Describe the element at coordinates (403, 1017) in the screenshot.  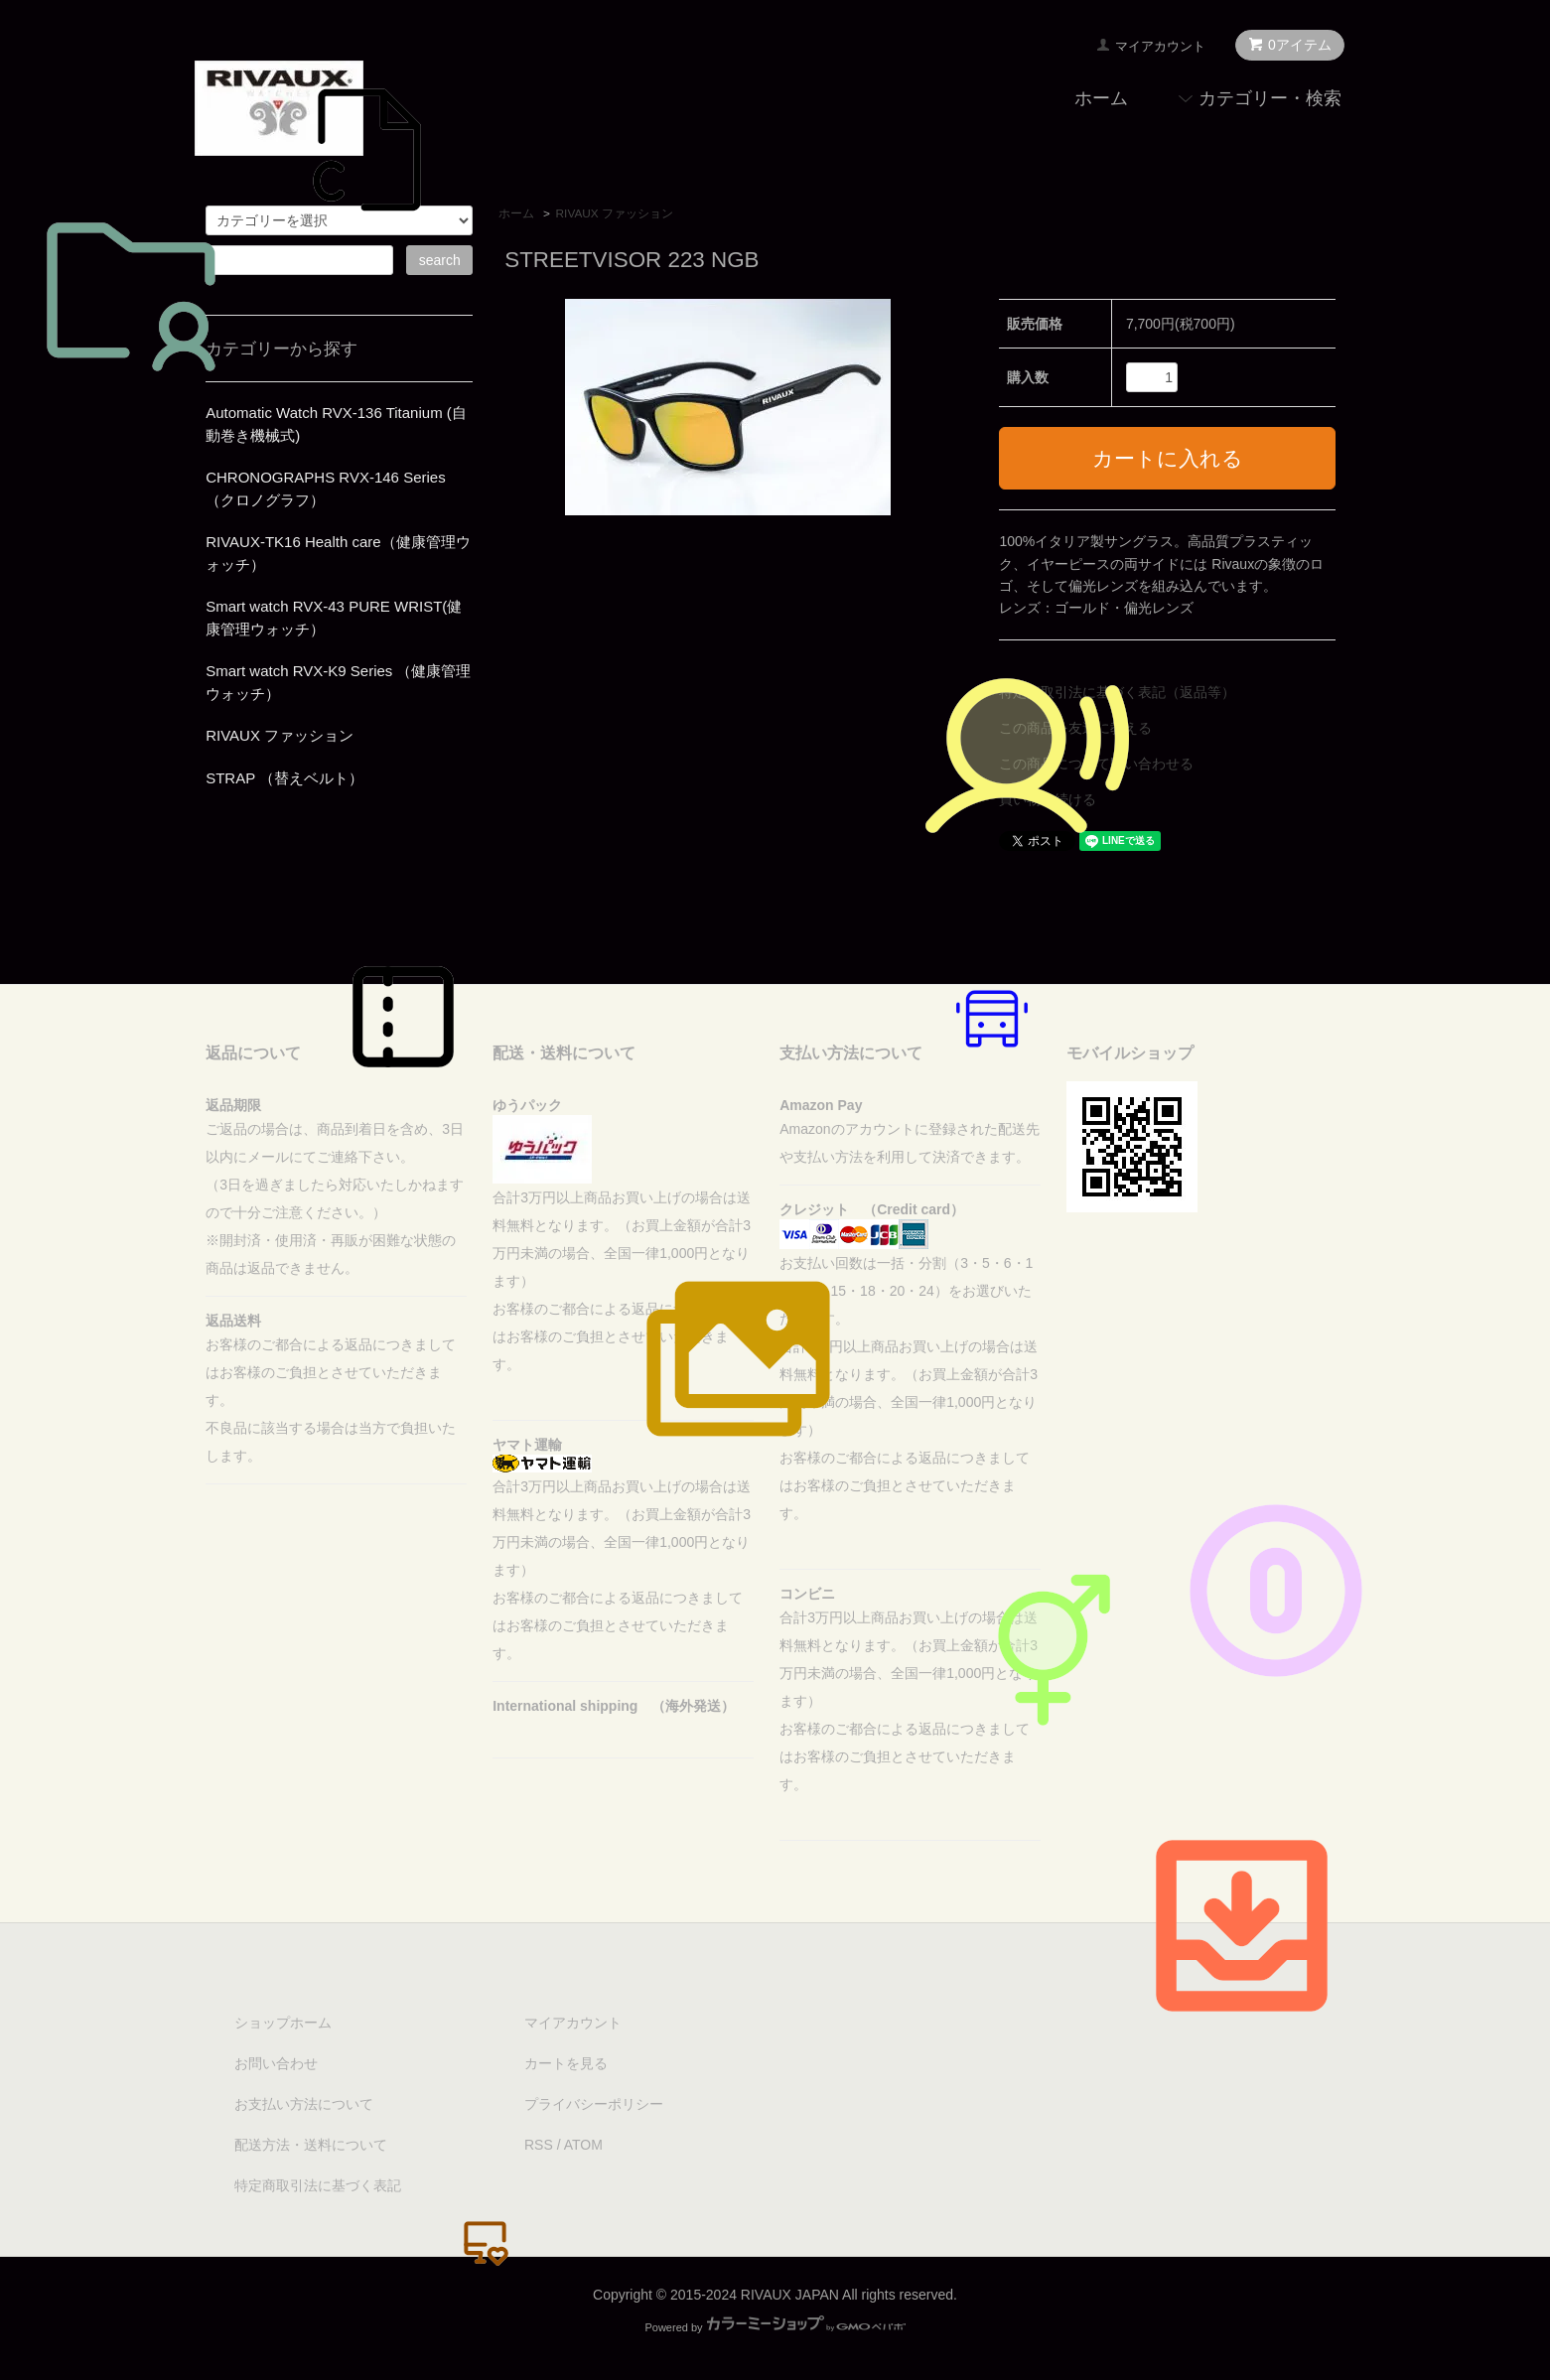
I see `toggle left sidebar panel` at that location.